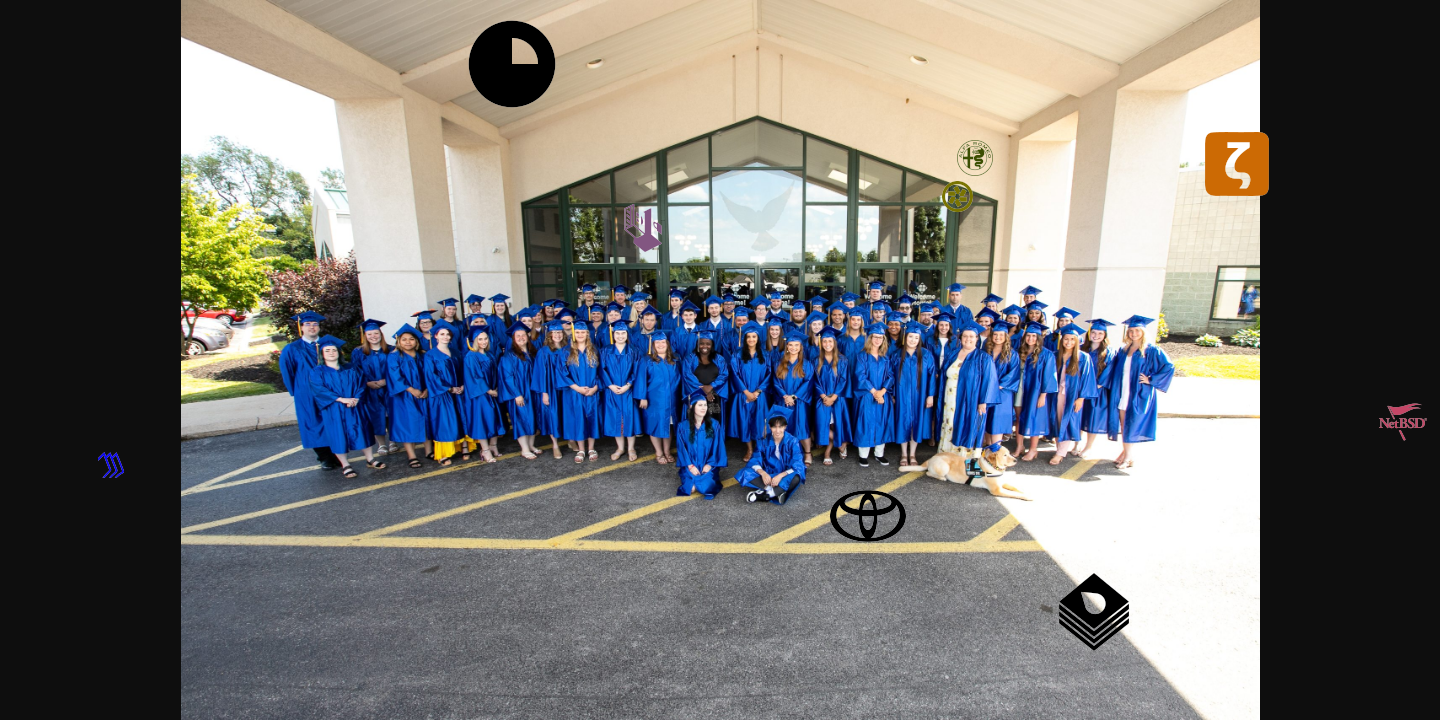 Image resolution: width=1440 pixels, height=720 pixels. I want to click on Toyota brand logo, so click(868, 516).